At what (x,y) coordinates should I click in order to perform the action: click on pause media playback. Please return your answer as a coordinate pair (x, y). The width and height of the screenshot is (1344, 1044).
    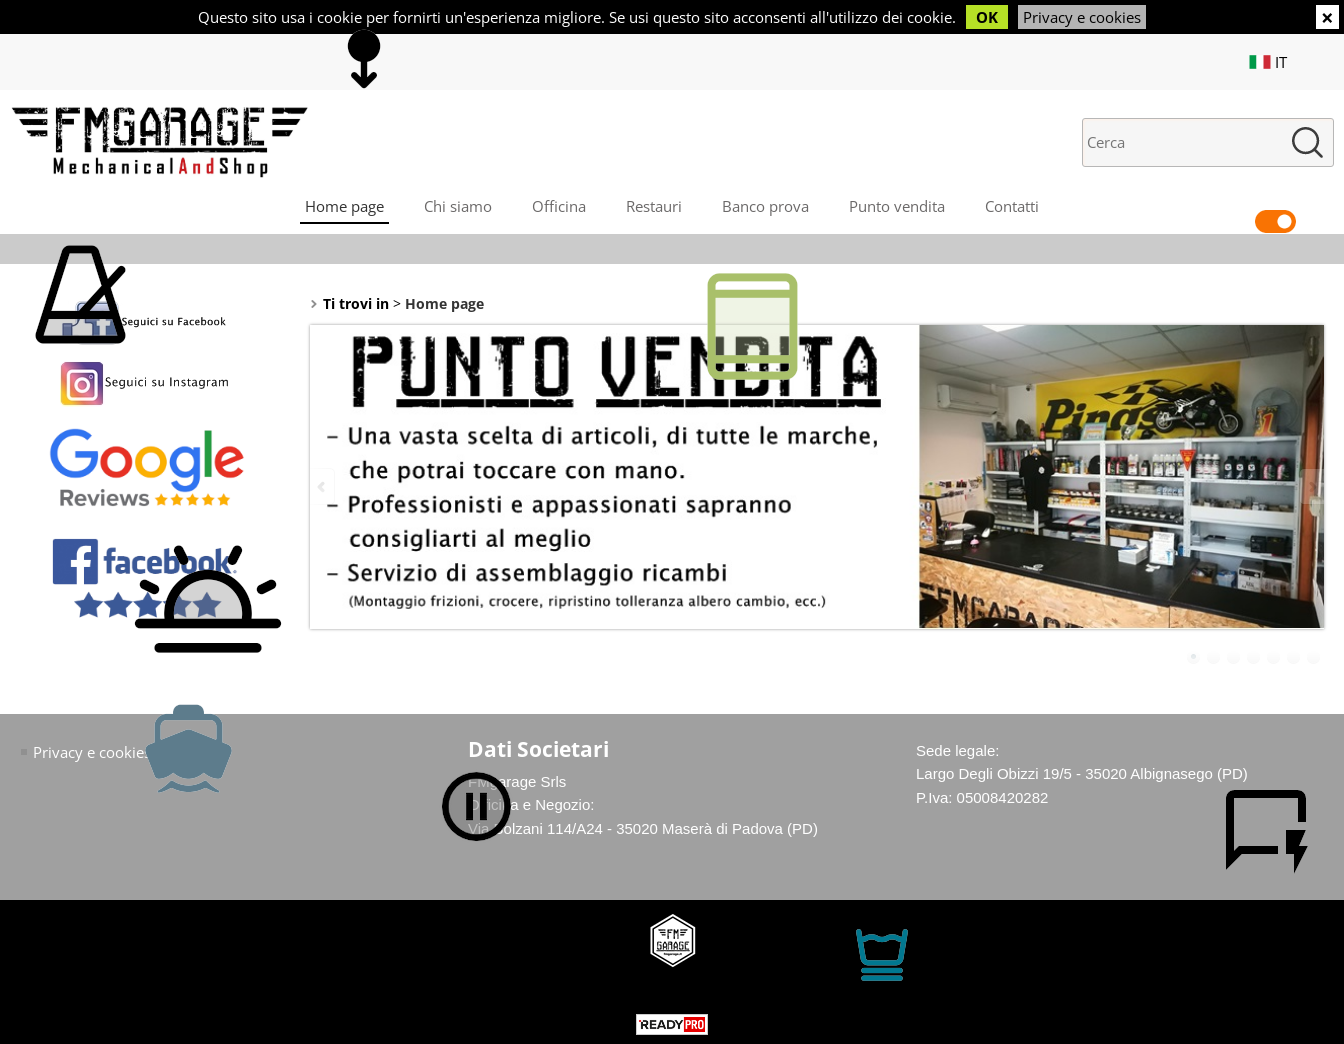
    Looking at the image, I should click on (476, 806).